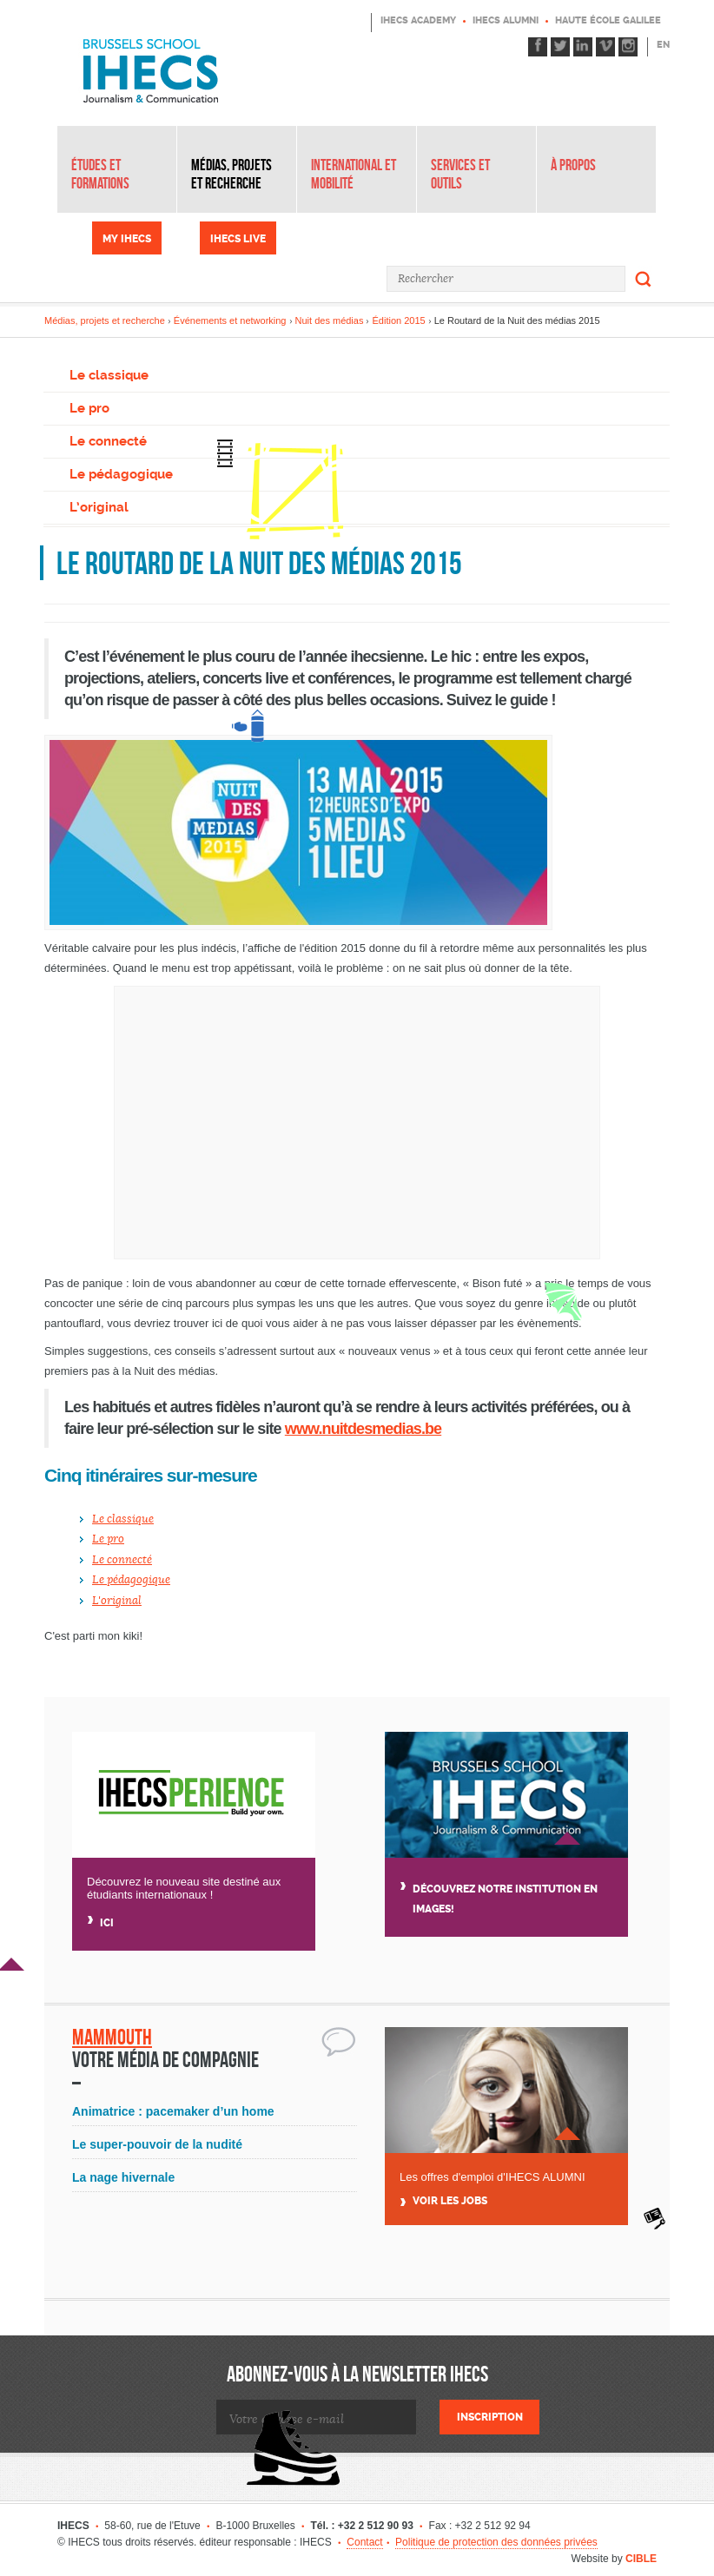 This screenshot has width=714, height=2576. What do you see at coordinates (562, 1301) in the screenshot?
I see `select bat or vampire character class` at bounding box center [562, 1301].